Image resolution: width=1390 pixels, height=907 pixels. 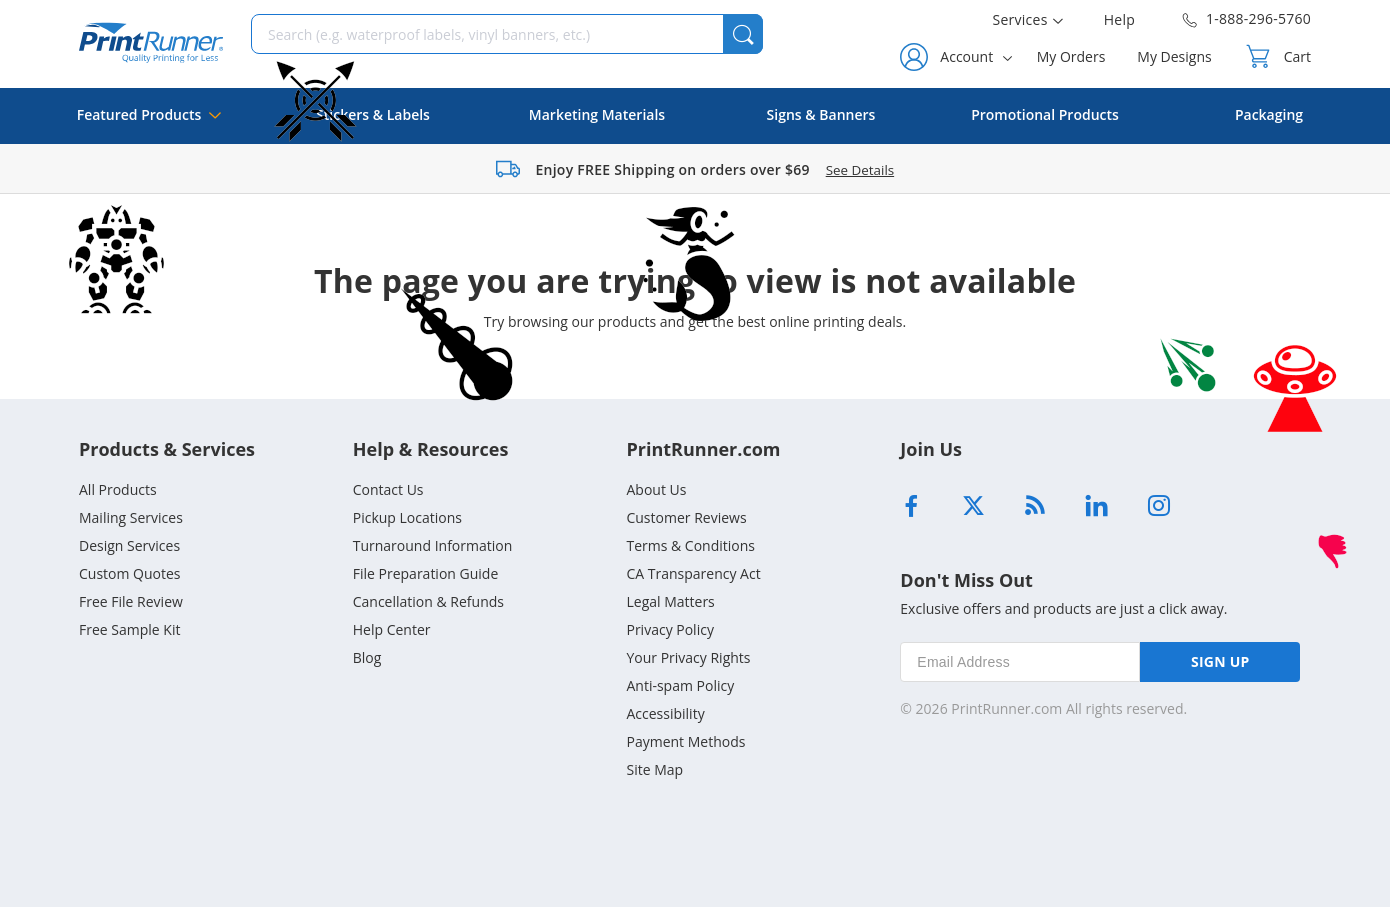 I want to click on dislike or downvote content, so click(x=1332, y=551).